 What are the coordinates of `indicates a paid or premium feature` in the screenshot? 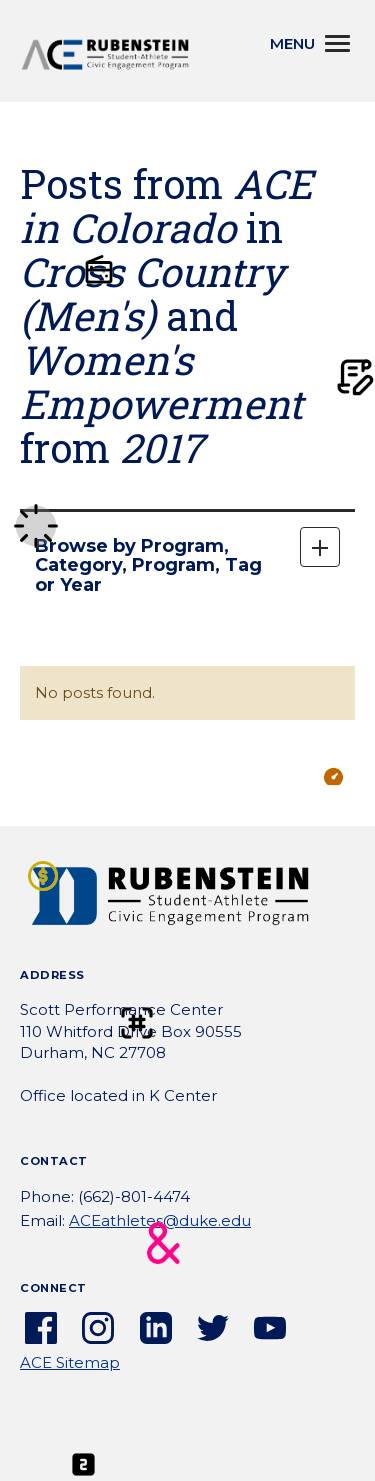 It's located at (43, 876).